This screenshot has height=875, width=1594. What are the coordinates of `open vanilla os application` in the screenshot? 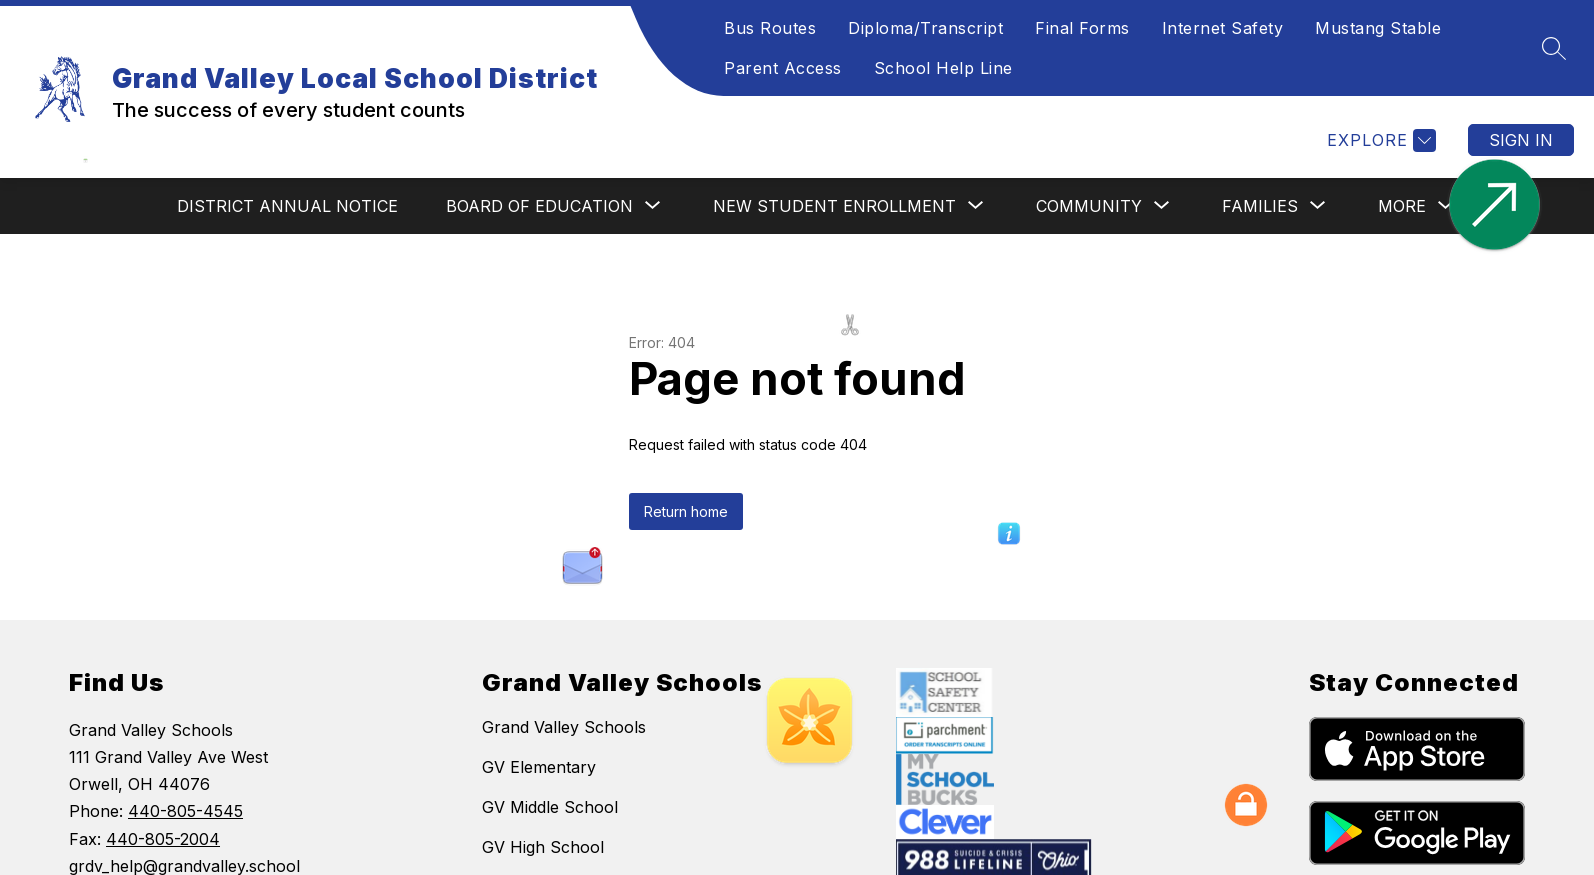 It's located at (809, 720).